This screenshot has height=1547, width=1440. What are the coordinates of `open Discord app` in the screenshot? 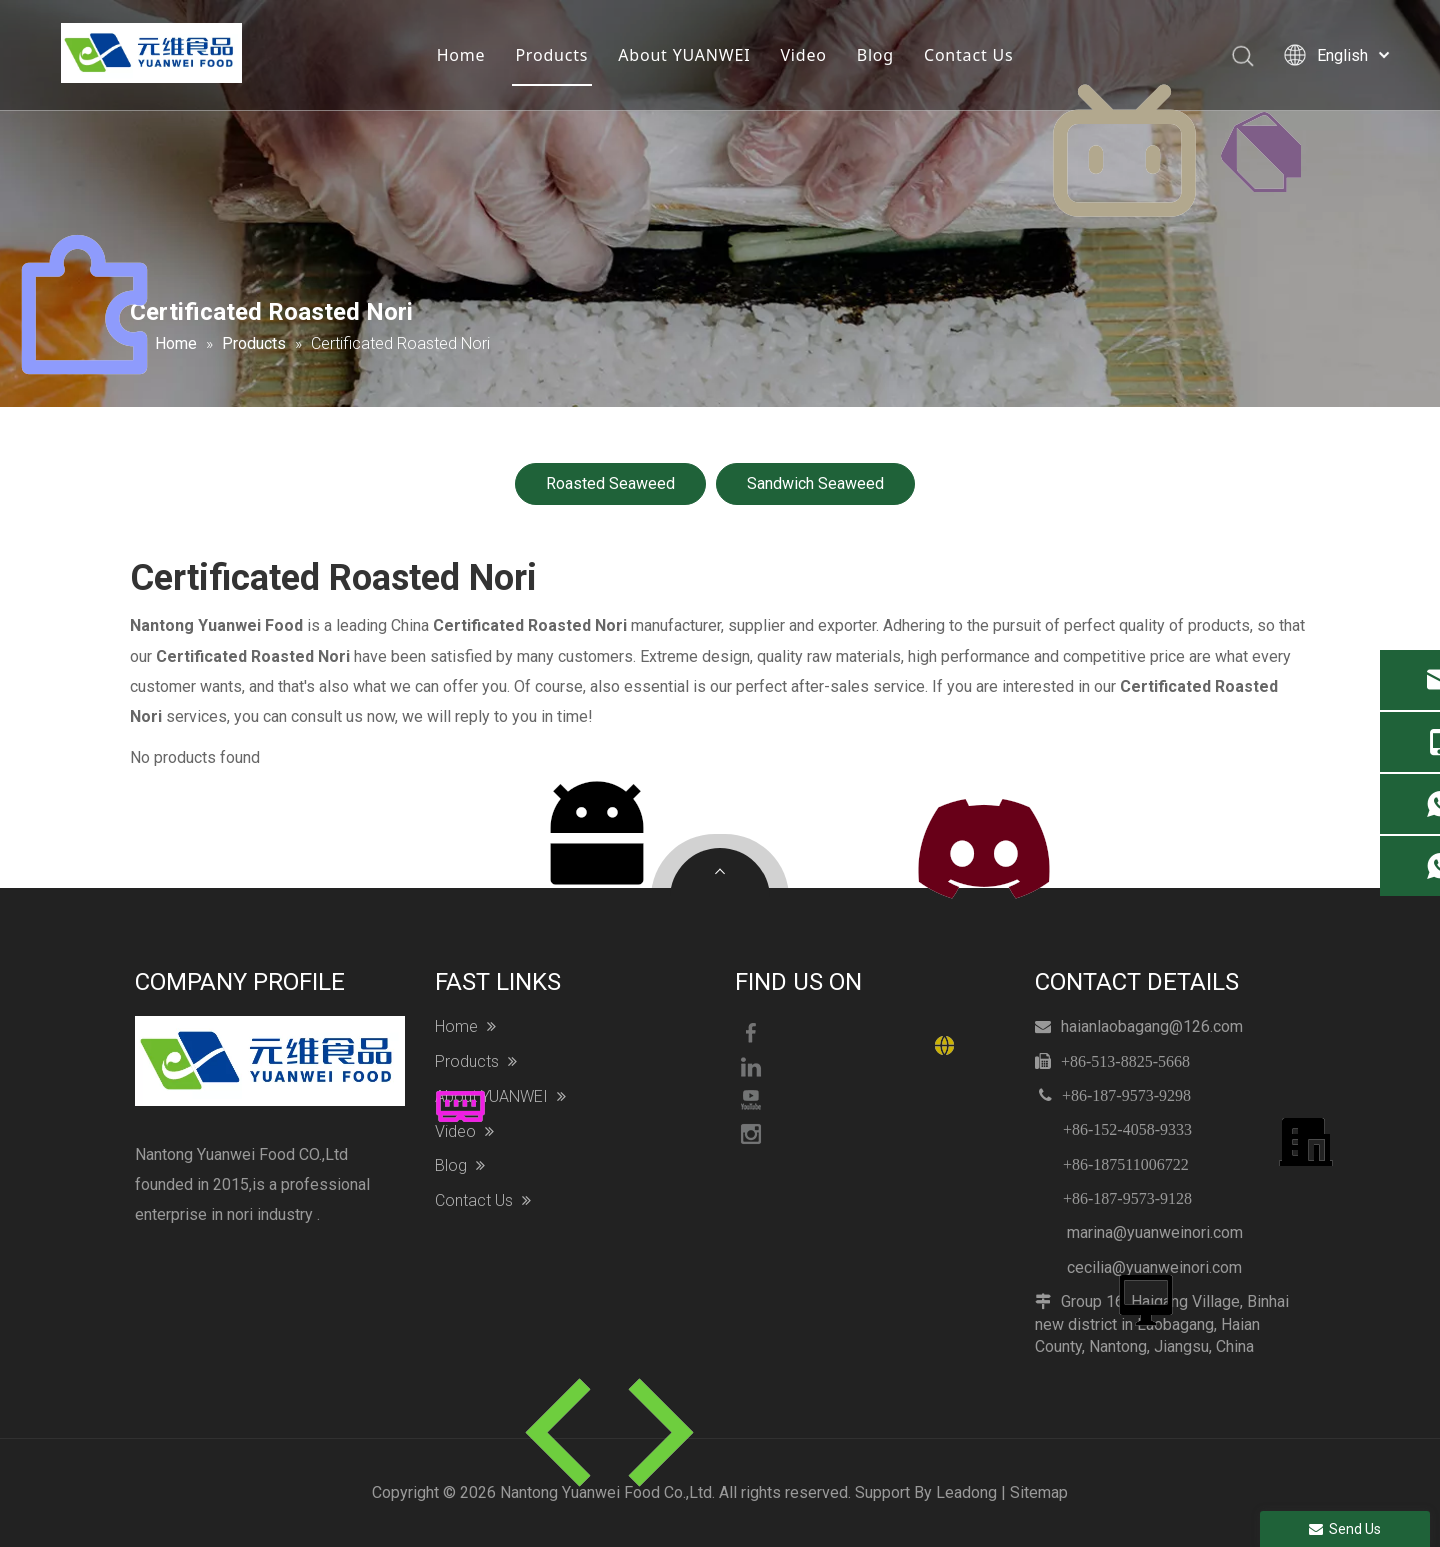 It's located at (984, 849).